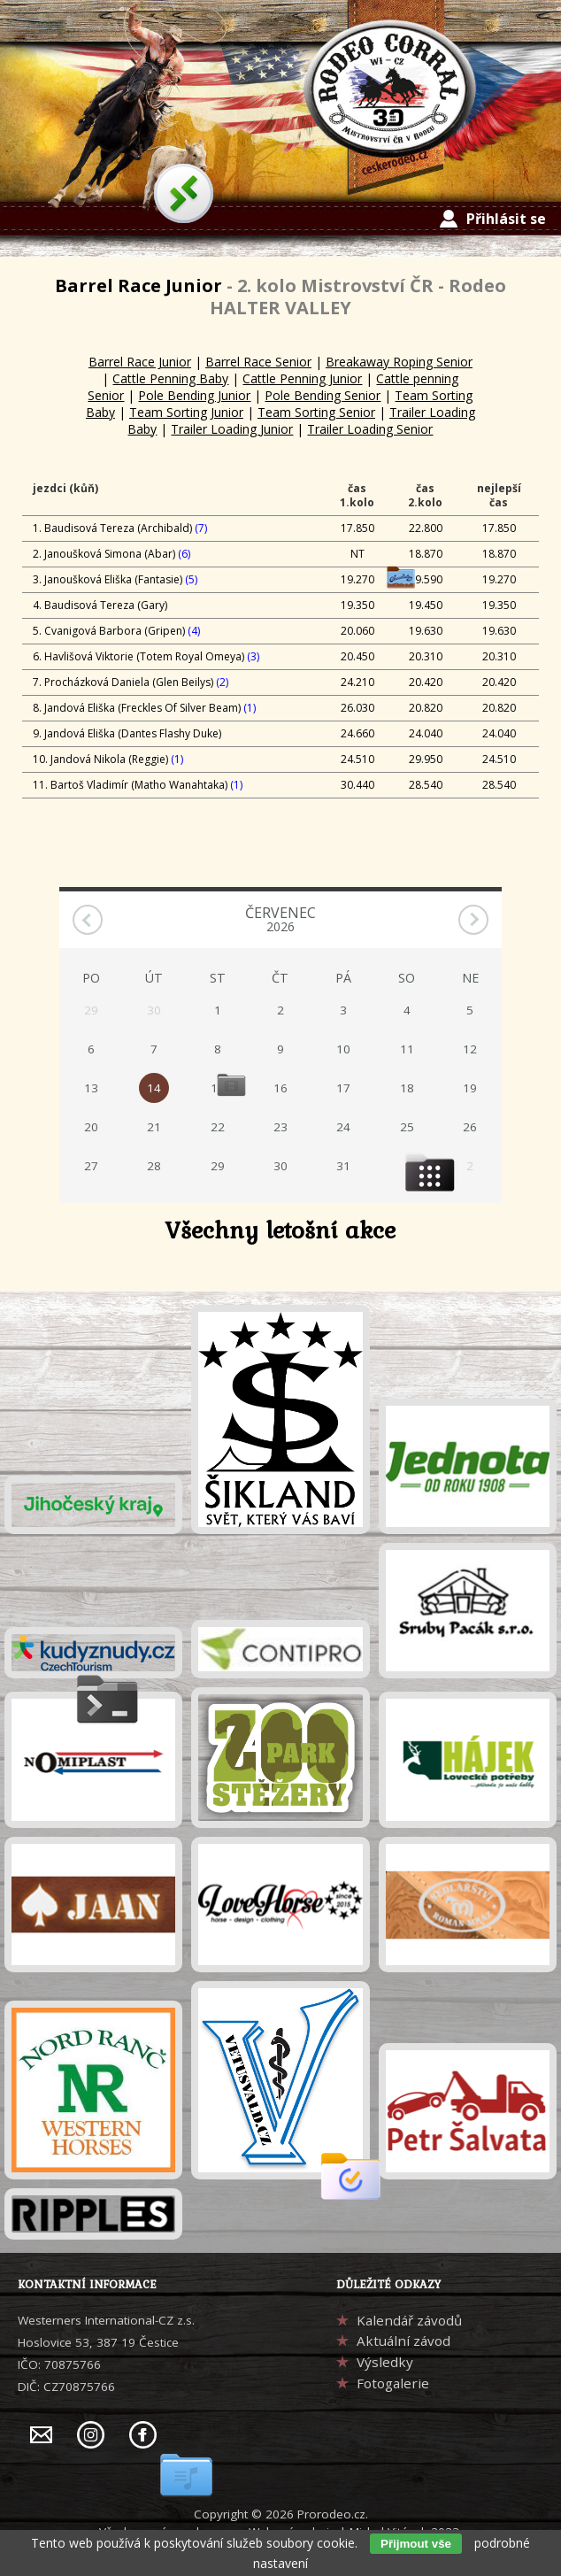 The image size is (561, 2576). Describe the element at coordinates (401, 578) in the screenshot. I see `folder containing chocolatey package manager files` at that location.